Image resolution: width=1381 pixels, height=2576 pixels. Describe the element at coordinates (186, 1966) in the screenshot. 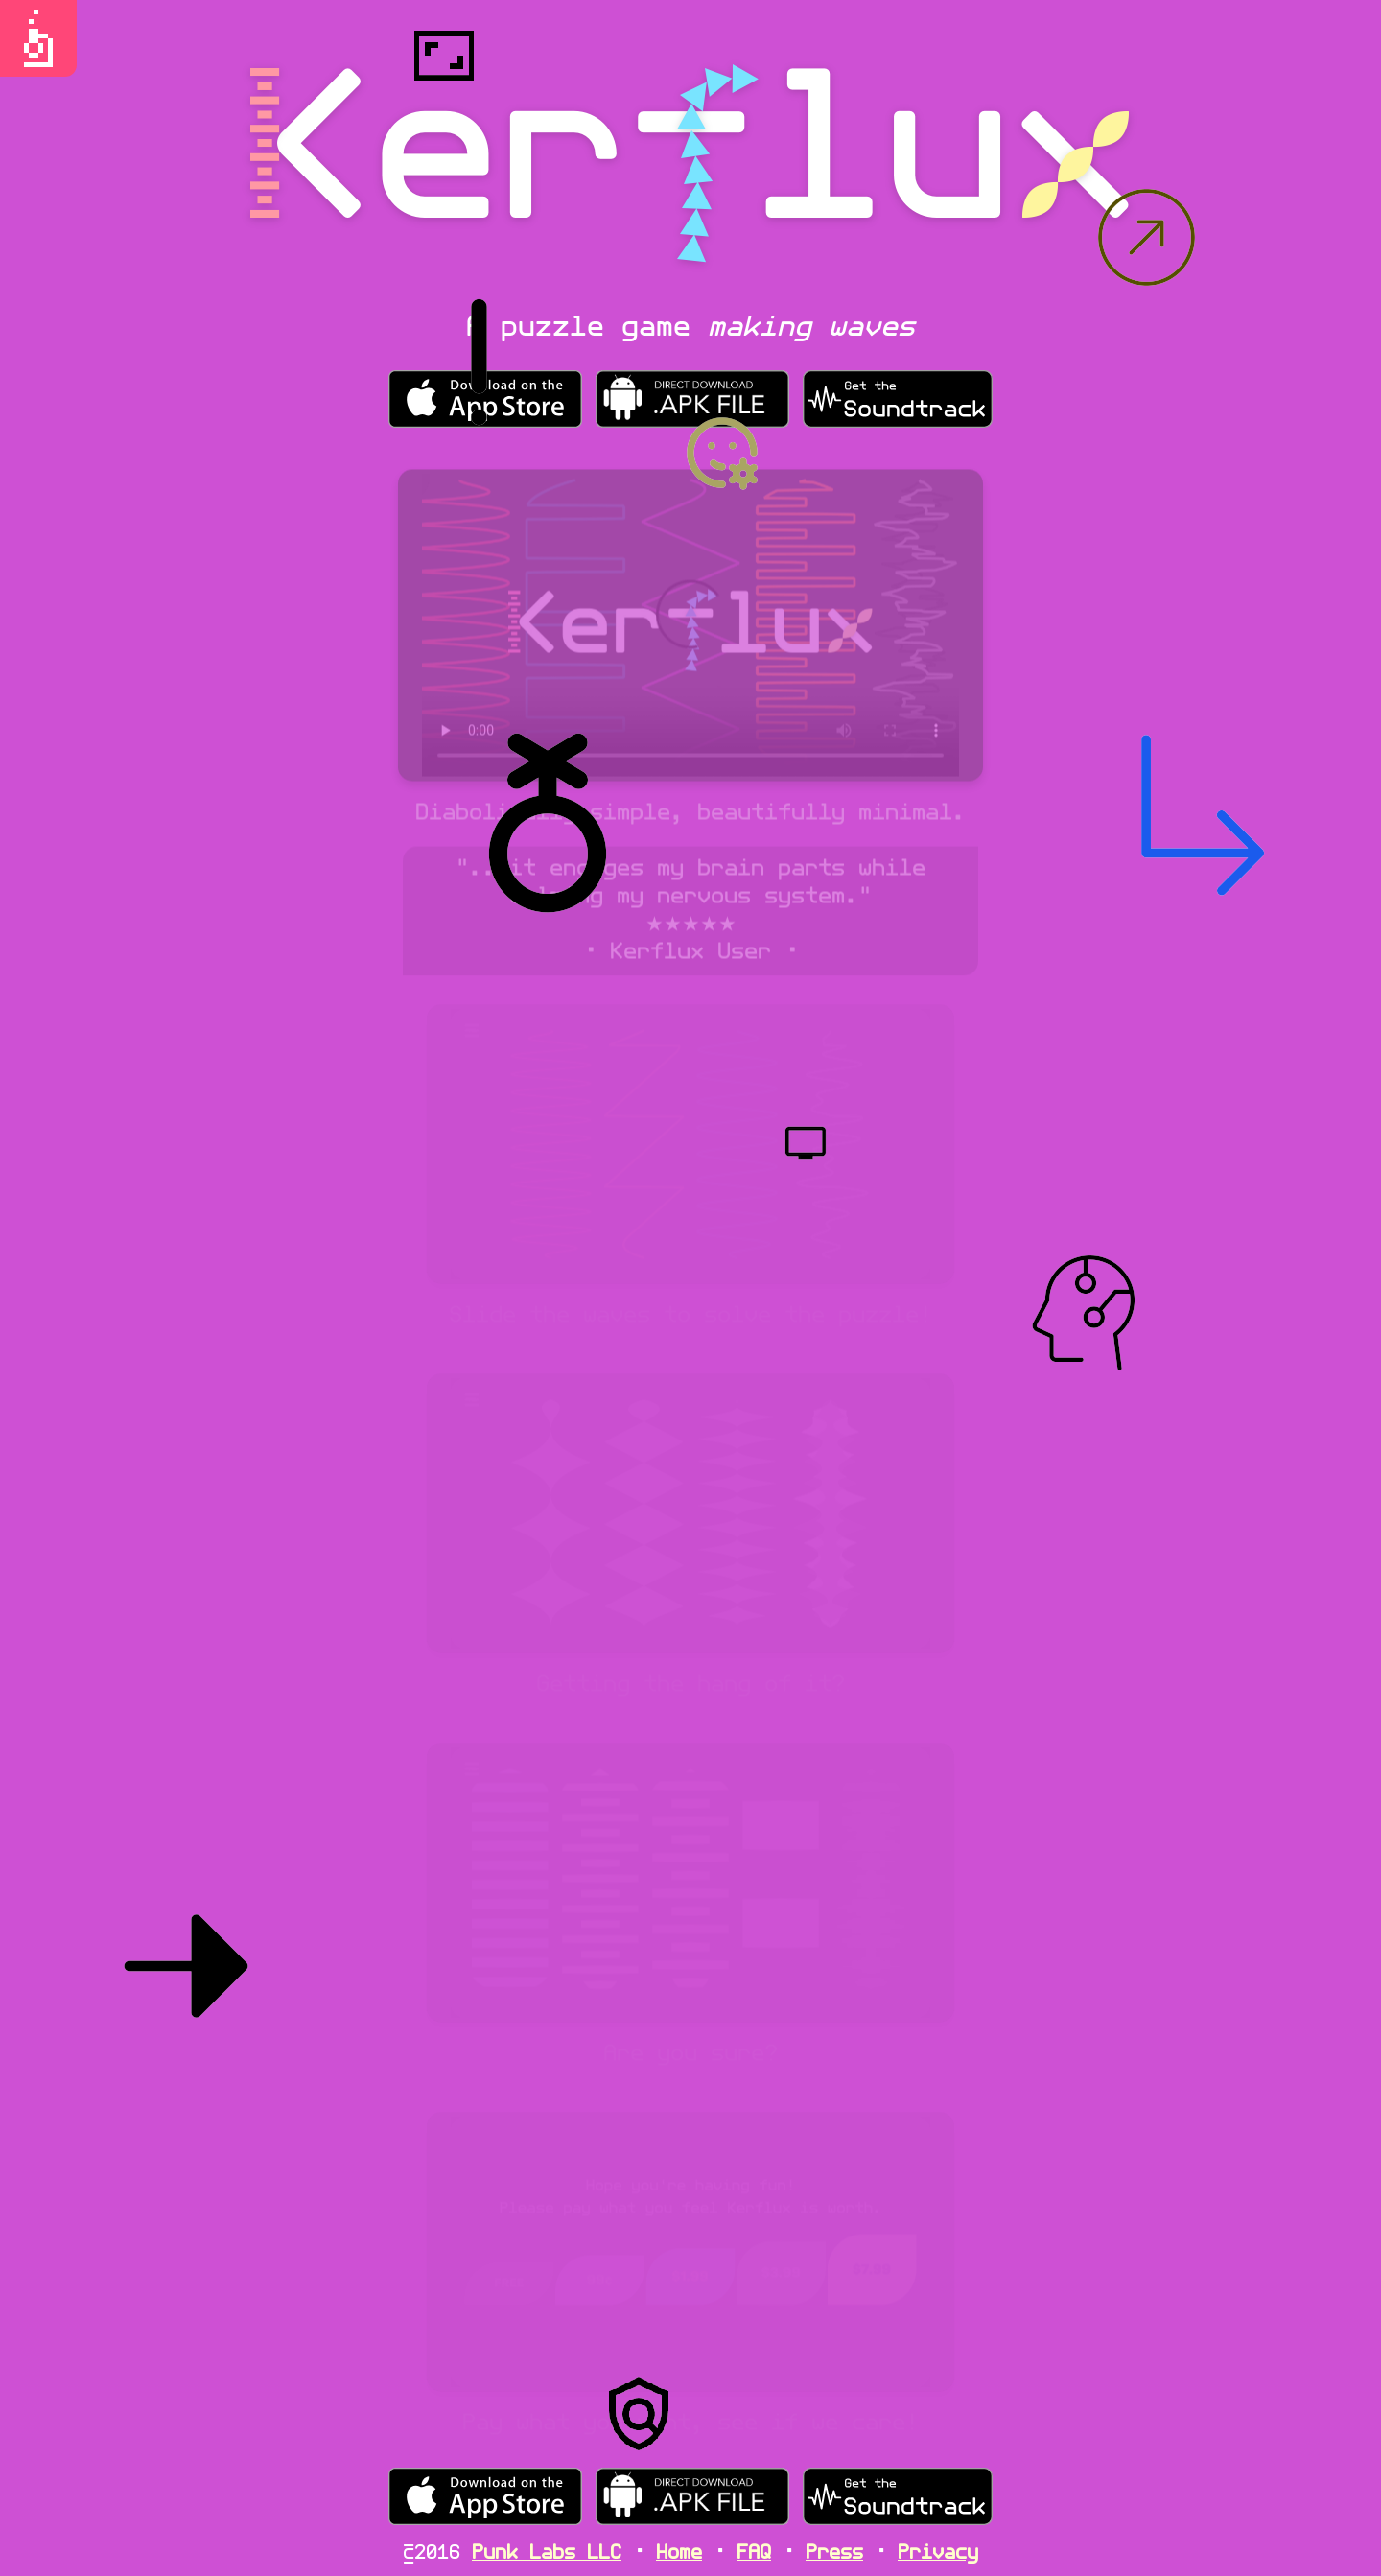

I see `navigate to the next item or screen` at that location.